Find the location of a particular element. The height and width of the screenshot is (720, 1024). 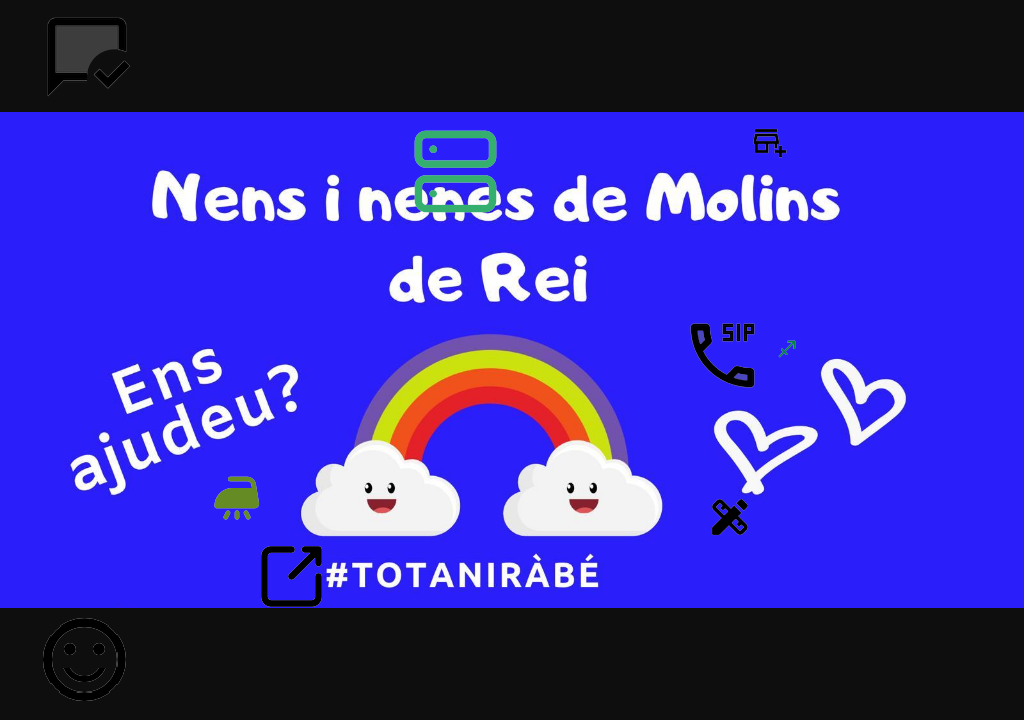

access server settings or management is located at coordinates (455, 171).